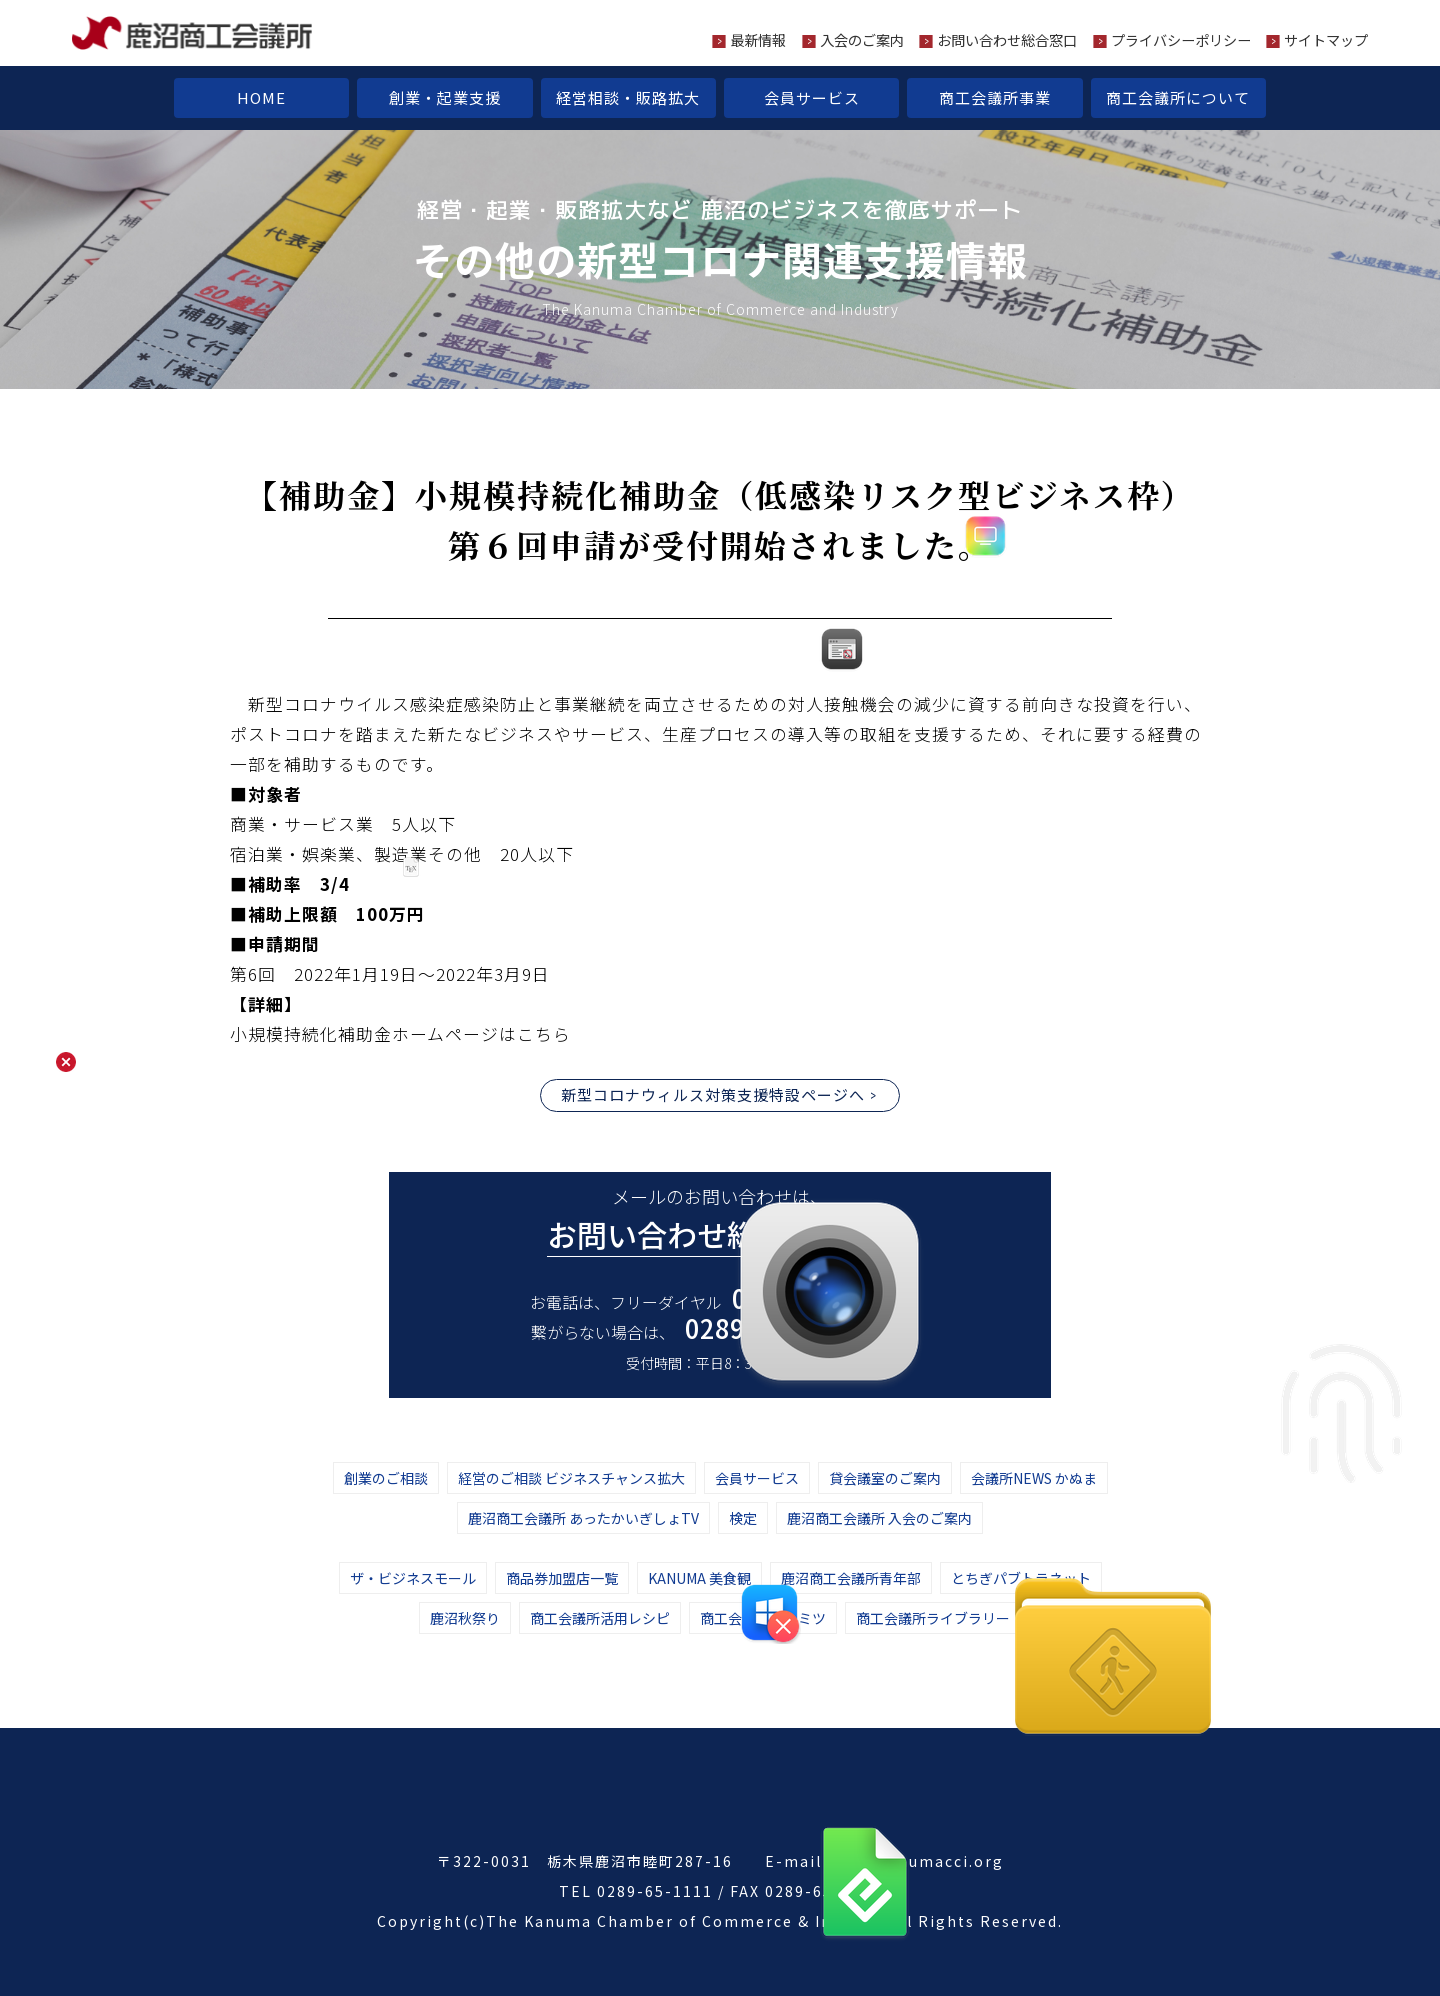  What do you see at coordinates (769, 1612) in the screenshot?
I see `uninstall windows applications running through wine` at bounding box center [769, 1612].